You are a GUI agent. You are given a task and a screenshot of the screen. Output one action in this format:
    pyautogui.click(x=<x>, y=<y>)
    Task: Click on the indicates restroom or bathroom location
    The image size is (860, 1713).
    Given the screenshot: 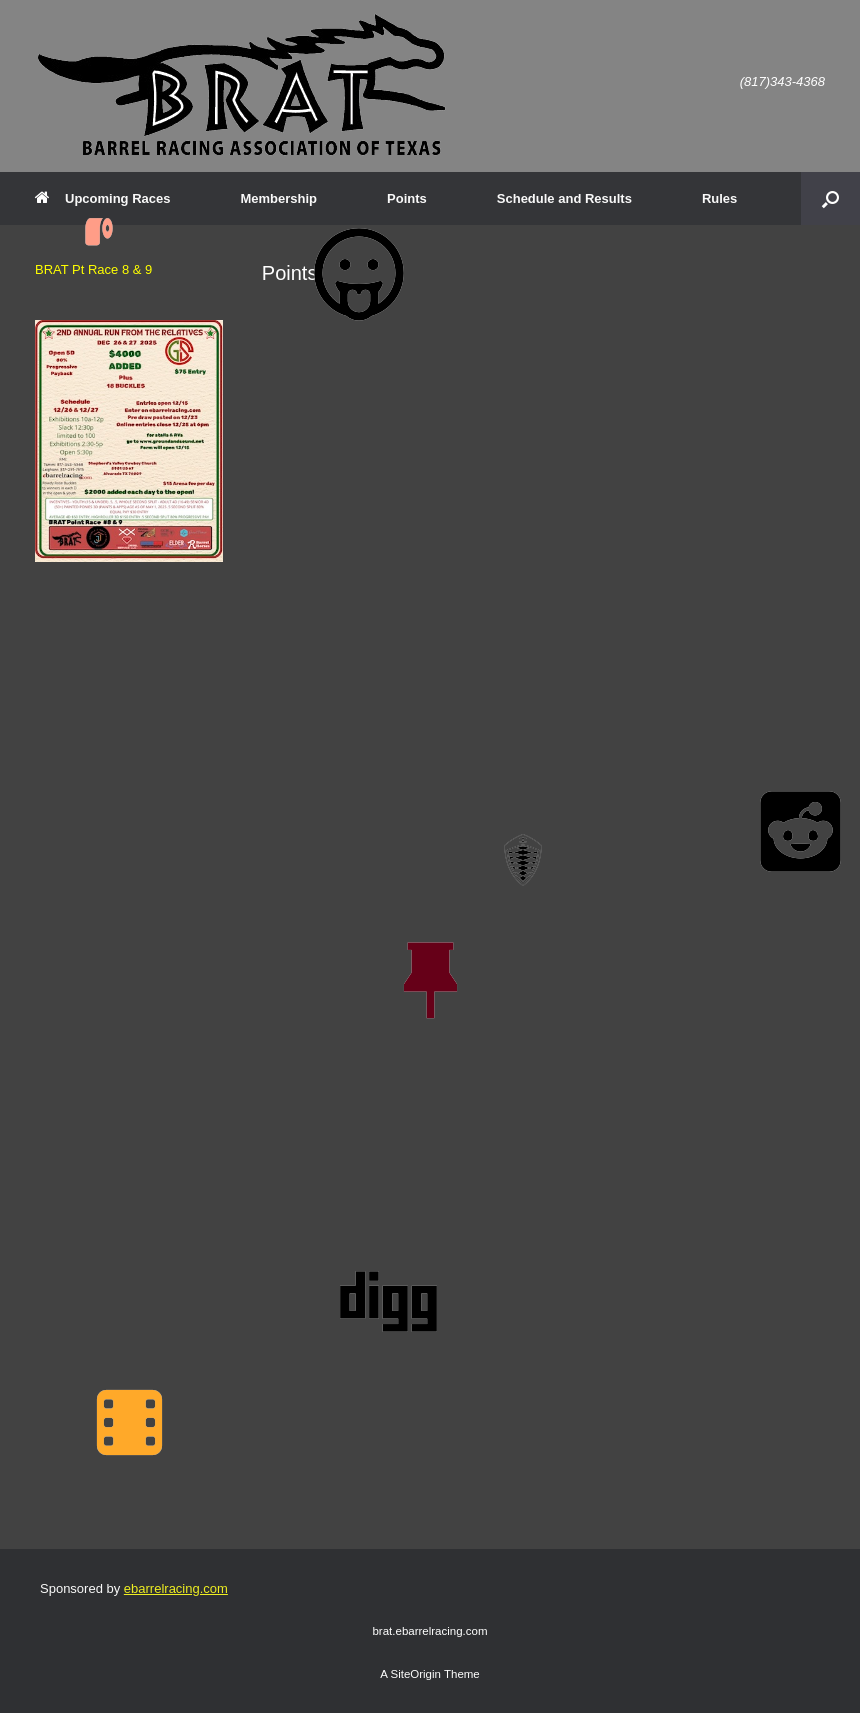 What is the action you would take?
    pyautogui.click(x=99, y=230)
    